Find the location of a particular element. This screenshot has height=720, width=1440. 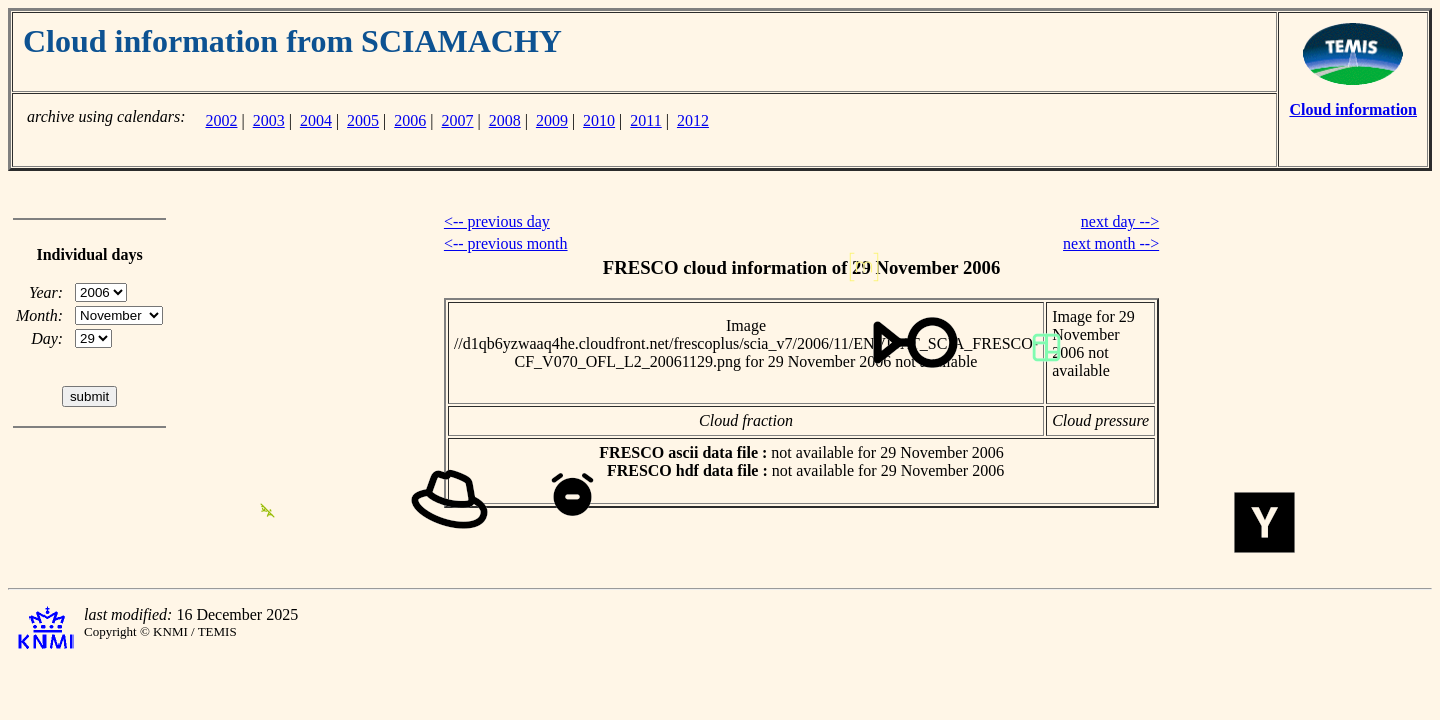

view dashboard or board layout is located at coordinates (1046, 347).